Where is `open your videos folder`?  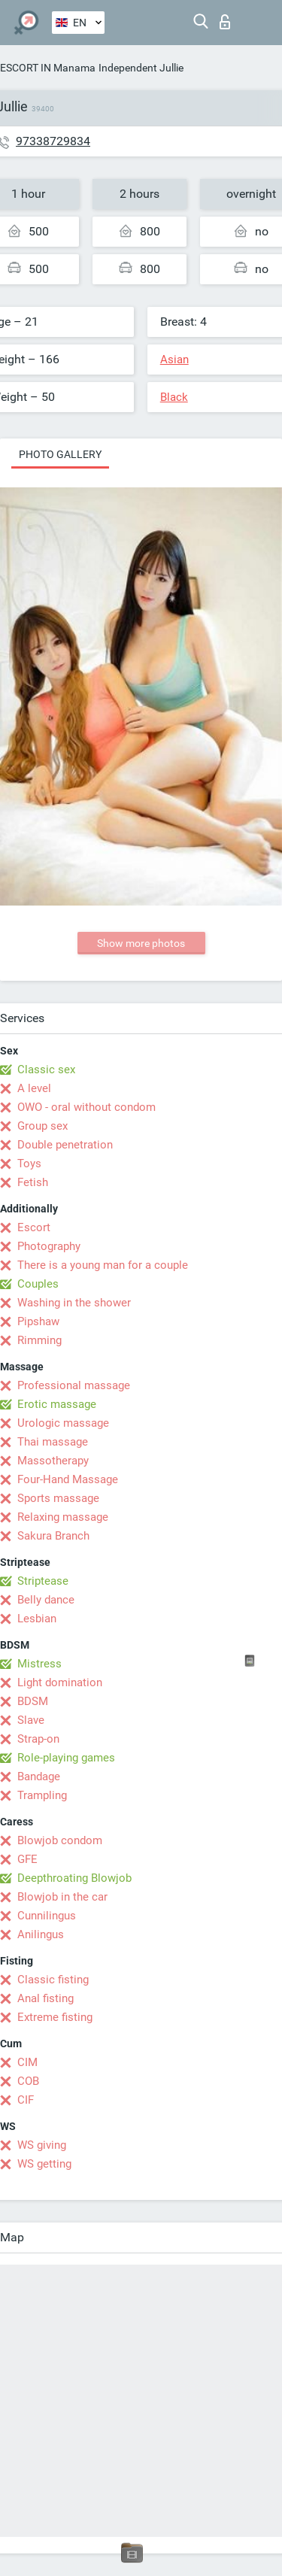
open your videos folder is located at coordinates (132, 2552).